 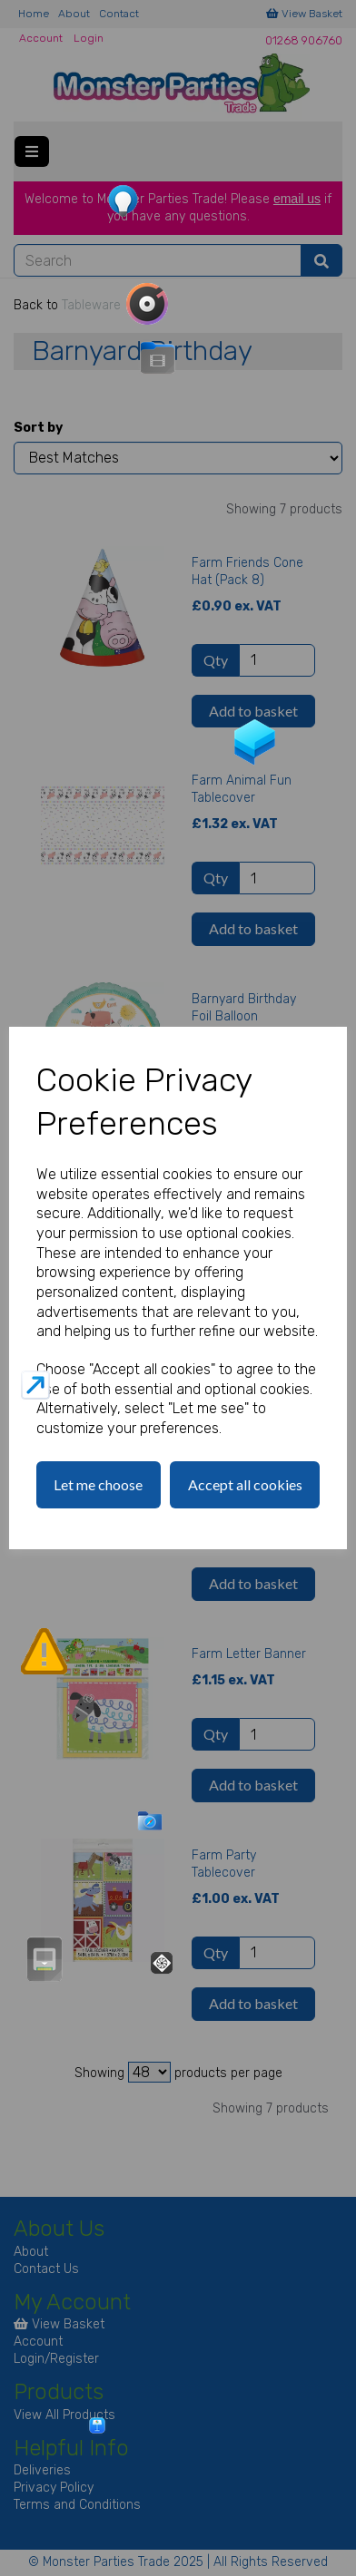 I want to click on indicates a OneDrive sync warning or issue, so click(x=44, y=1651).